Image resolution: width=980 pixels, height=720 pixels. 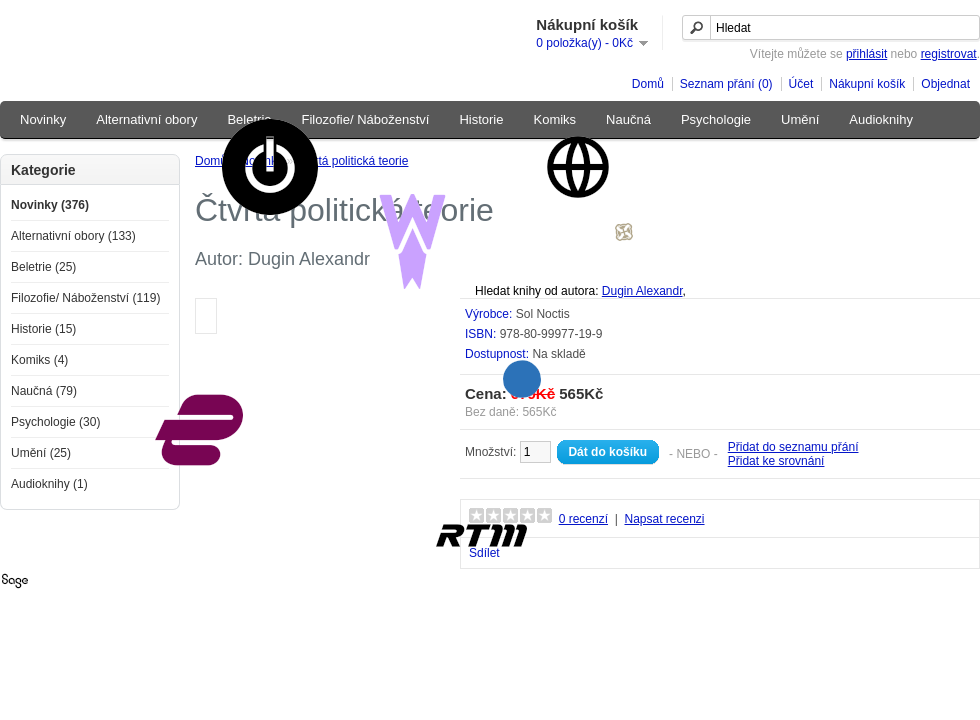 I want to click on open the Toggl Track time tracking app, so click(x=270, y=167).